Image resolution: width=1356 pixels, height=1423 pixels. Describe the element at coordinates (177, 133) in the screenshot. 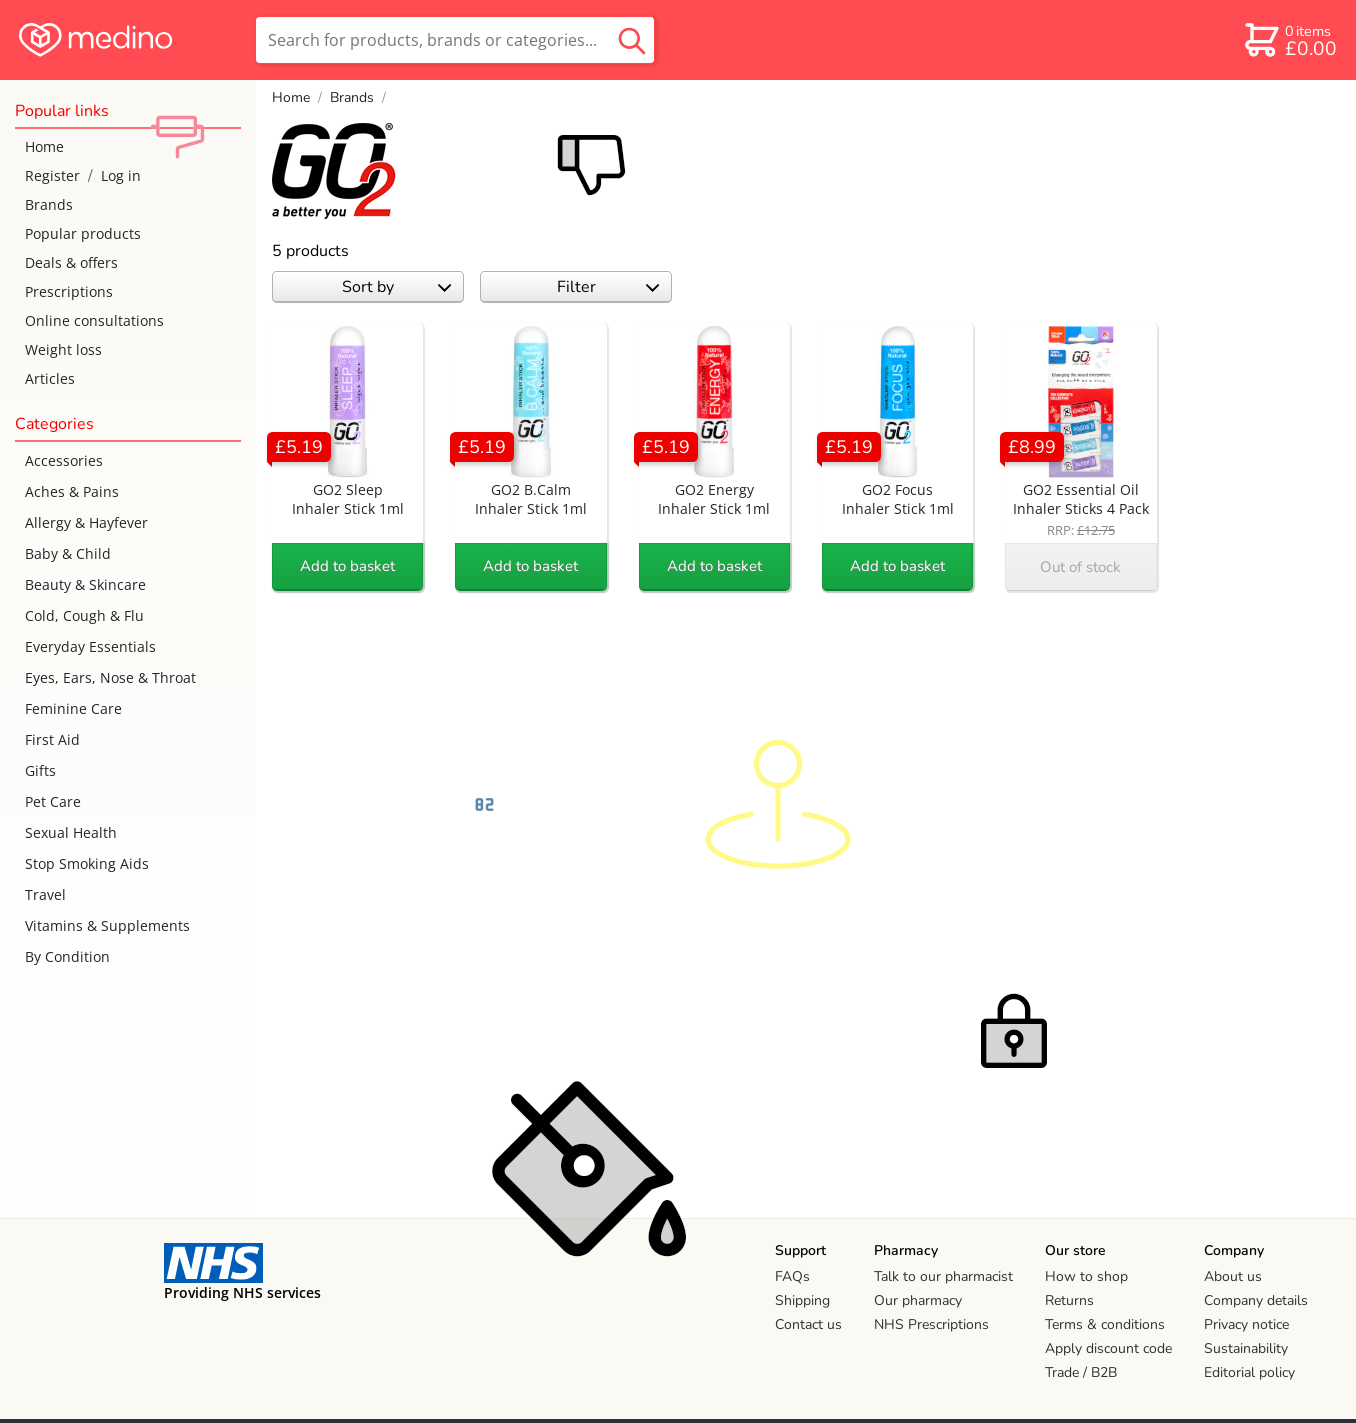

I see `customize theme or appearance settings` at that location.